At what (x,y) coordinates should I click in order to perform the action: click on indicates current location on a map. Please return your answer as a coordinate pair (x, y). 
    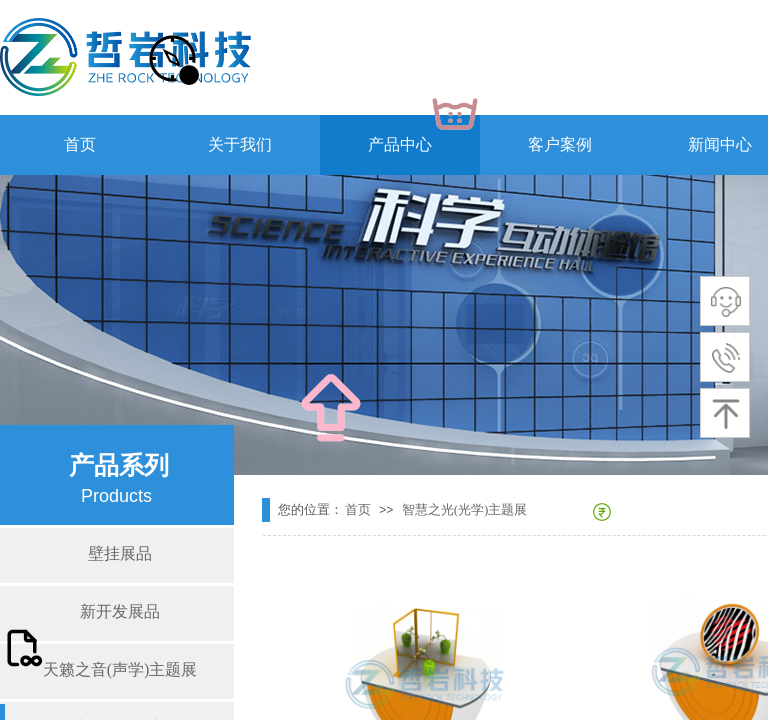
    Looking at the image, I should click on (172, 58).